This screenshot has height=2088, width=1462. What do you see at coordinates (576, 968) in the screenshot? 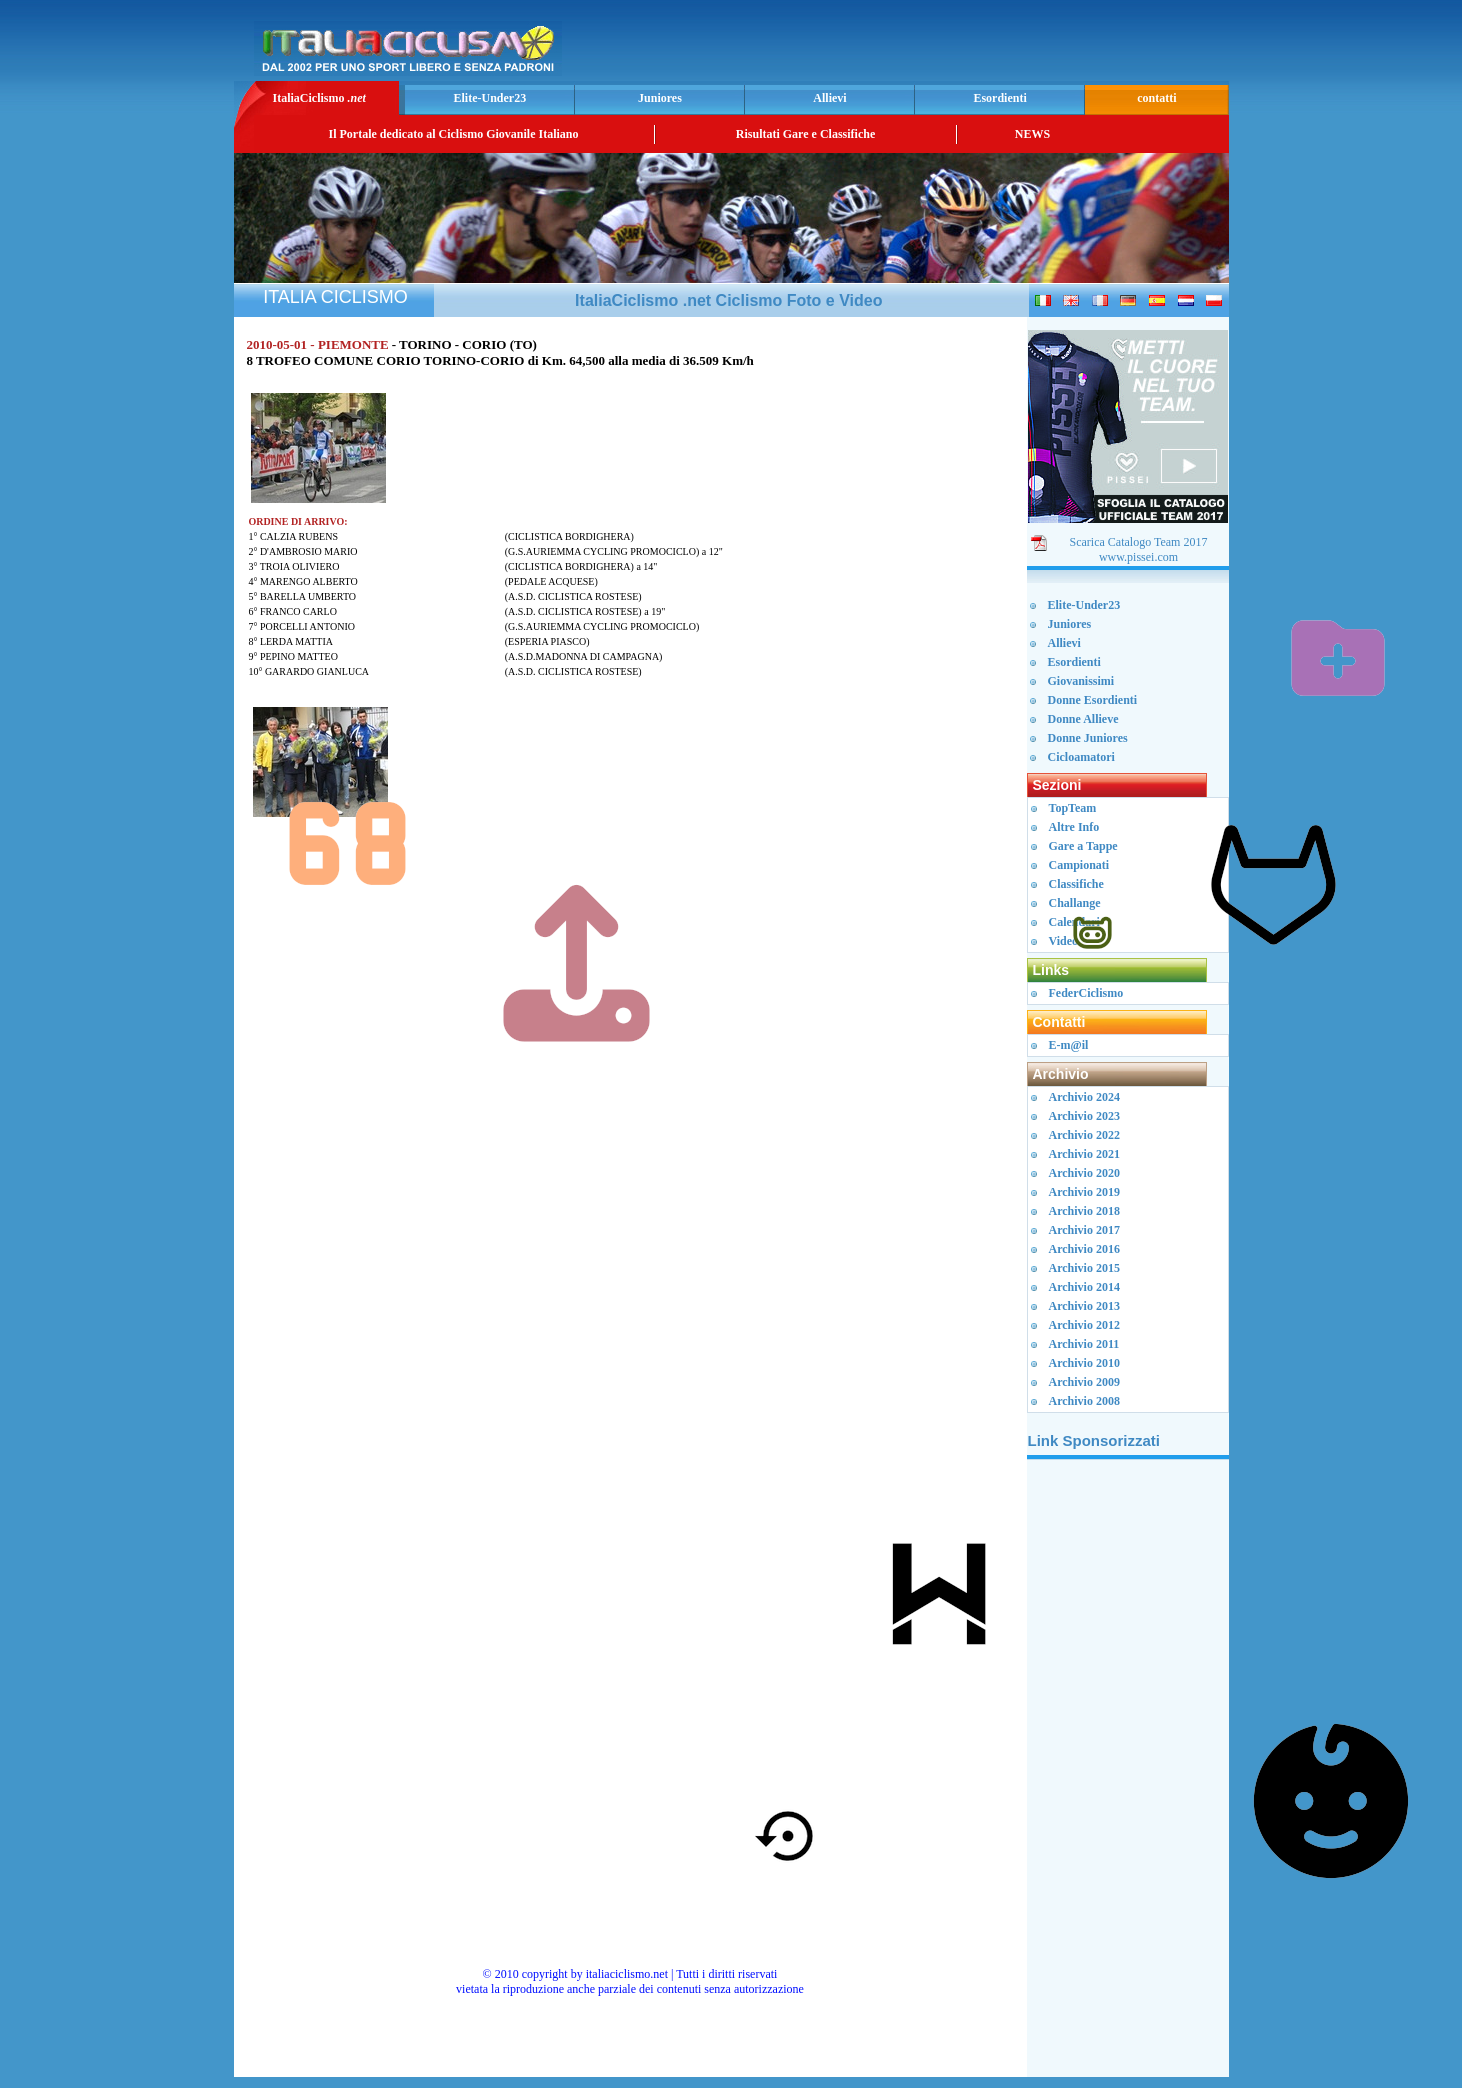
I see `upload a file or document` at bounding box center [576, 968].